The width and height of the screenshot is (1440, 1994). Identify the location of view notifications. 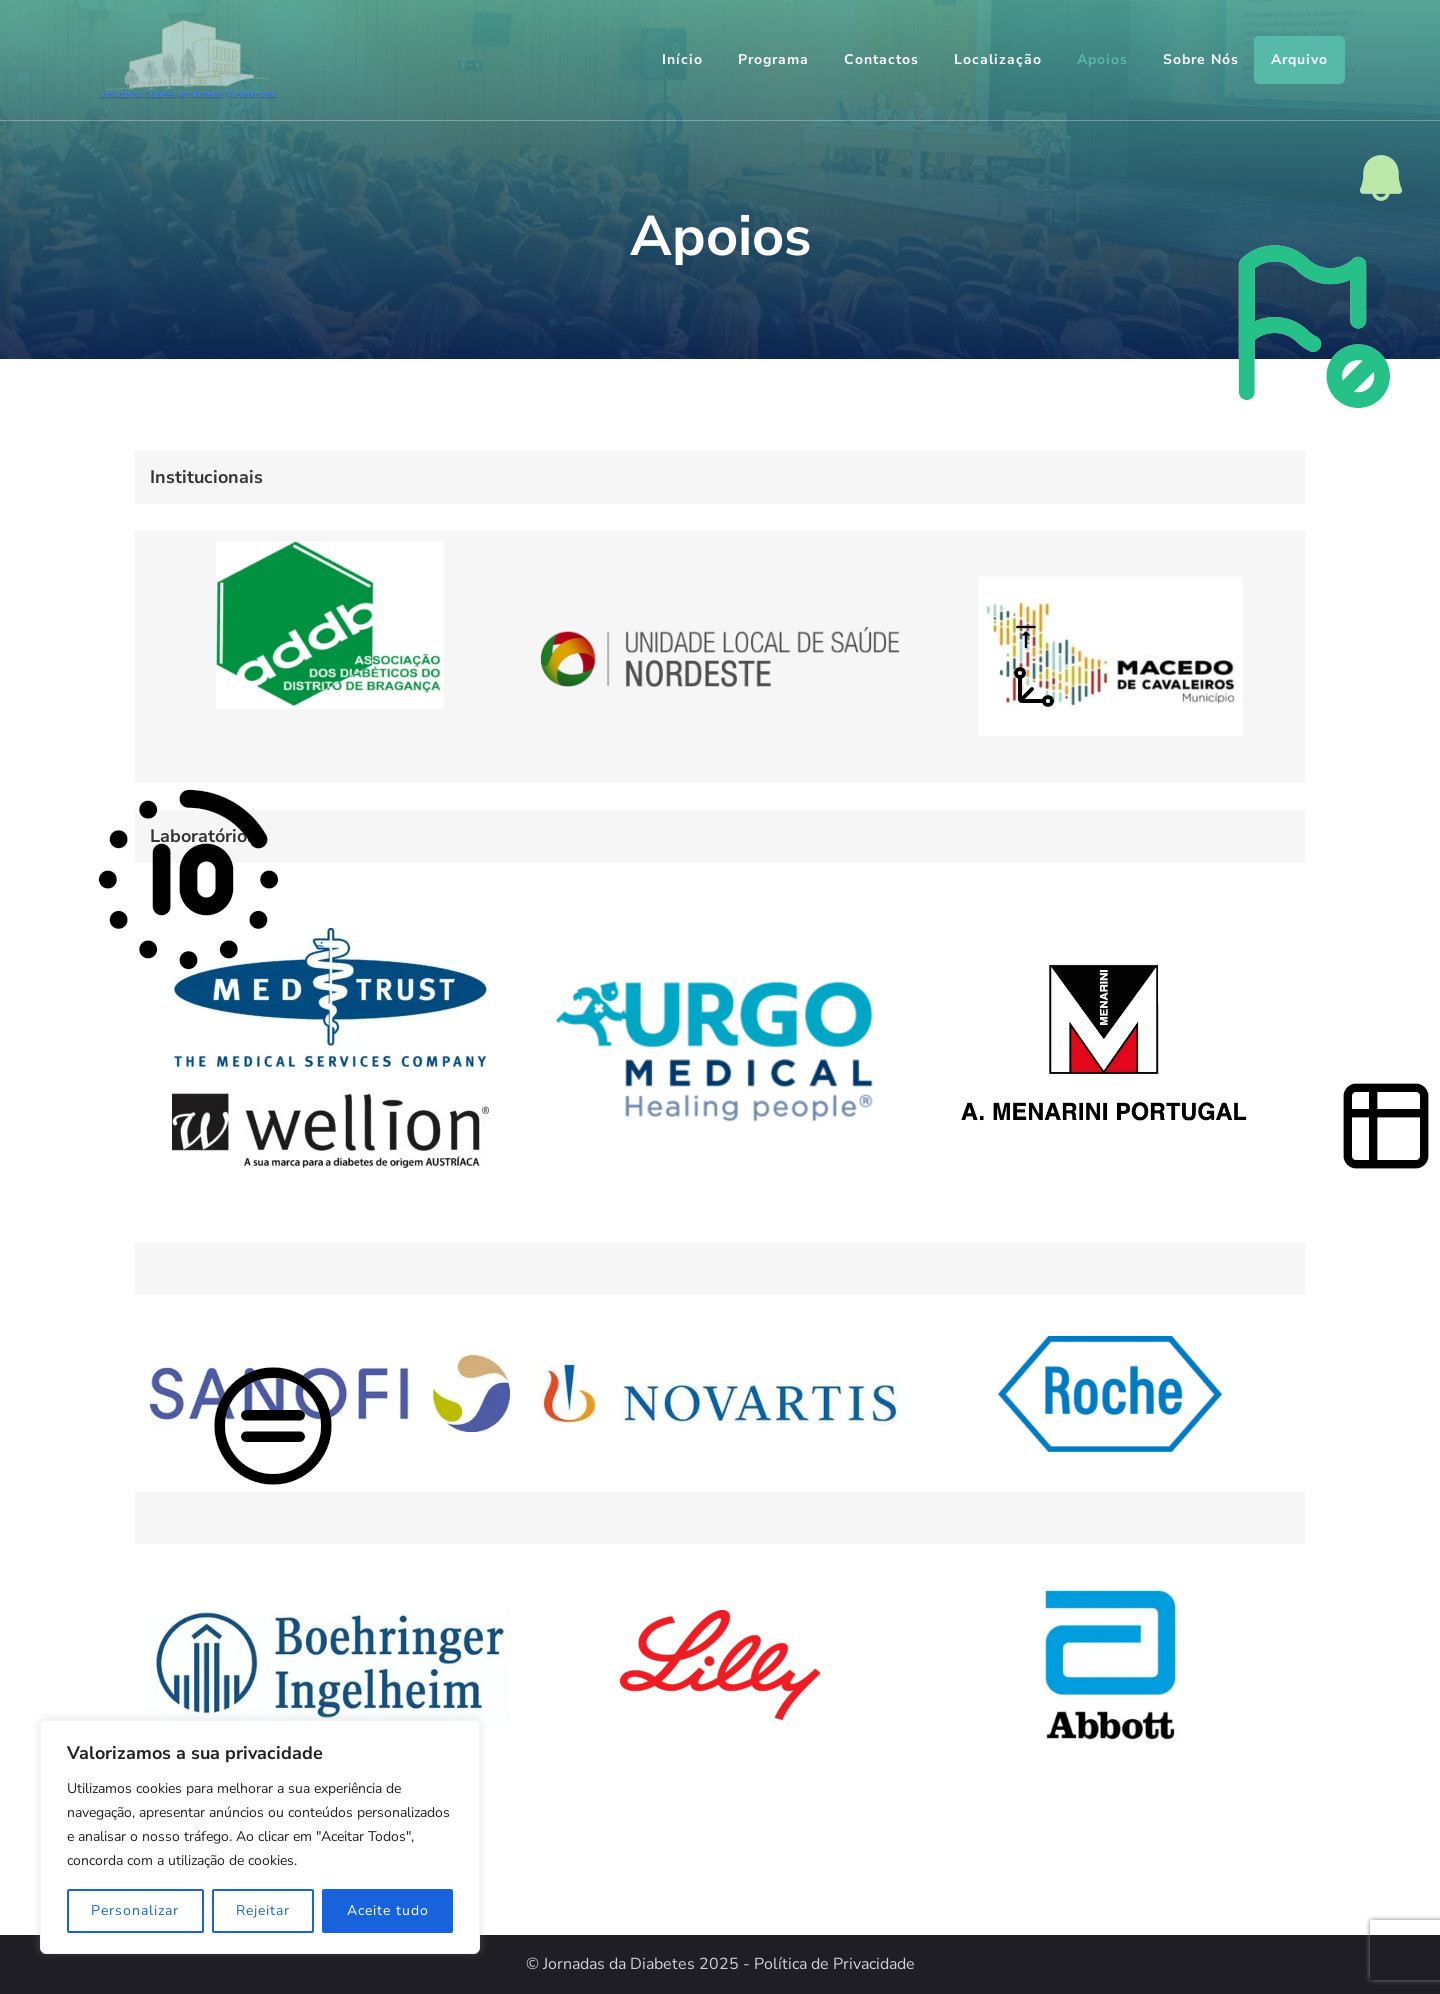
(1381, 178).